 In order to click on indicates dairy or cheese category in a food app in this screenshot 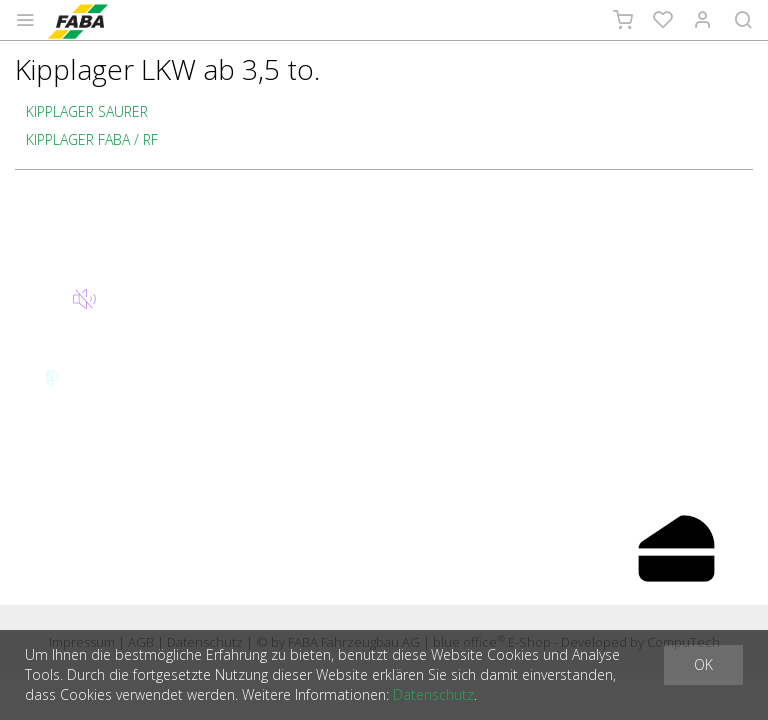, I will do `click(676, 548)`.